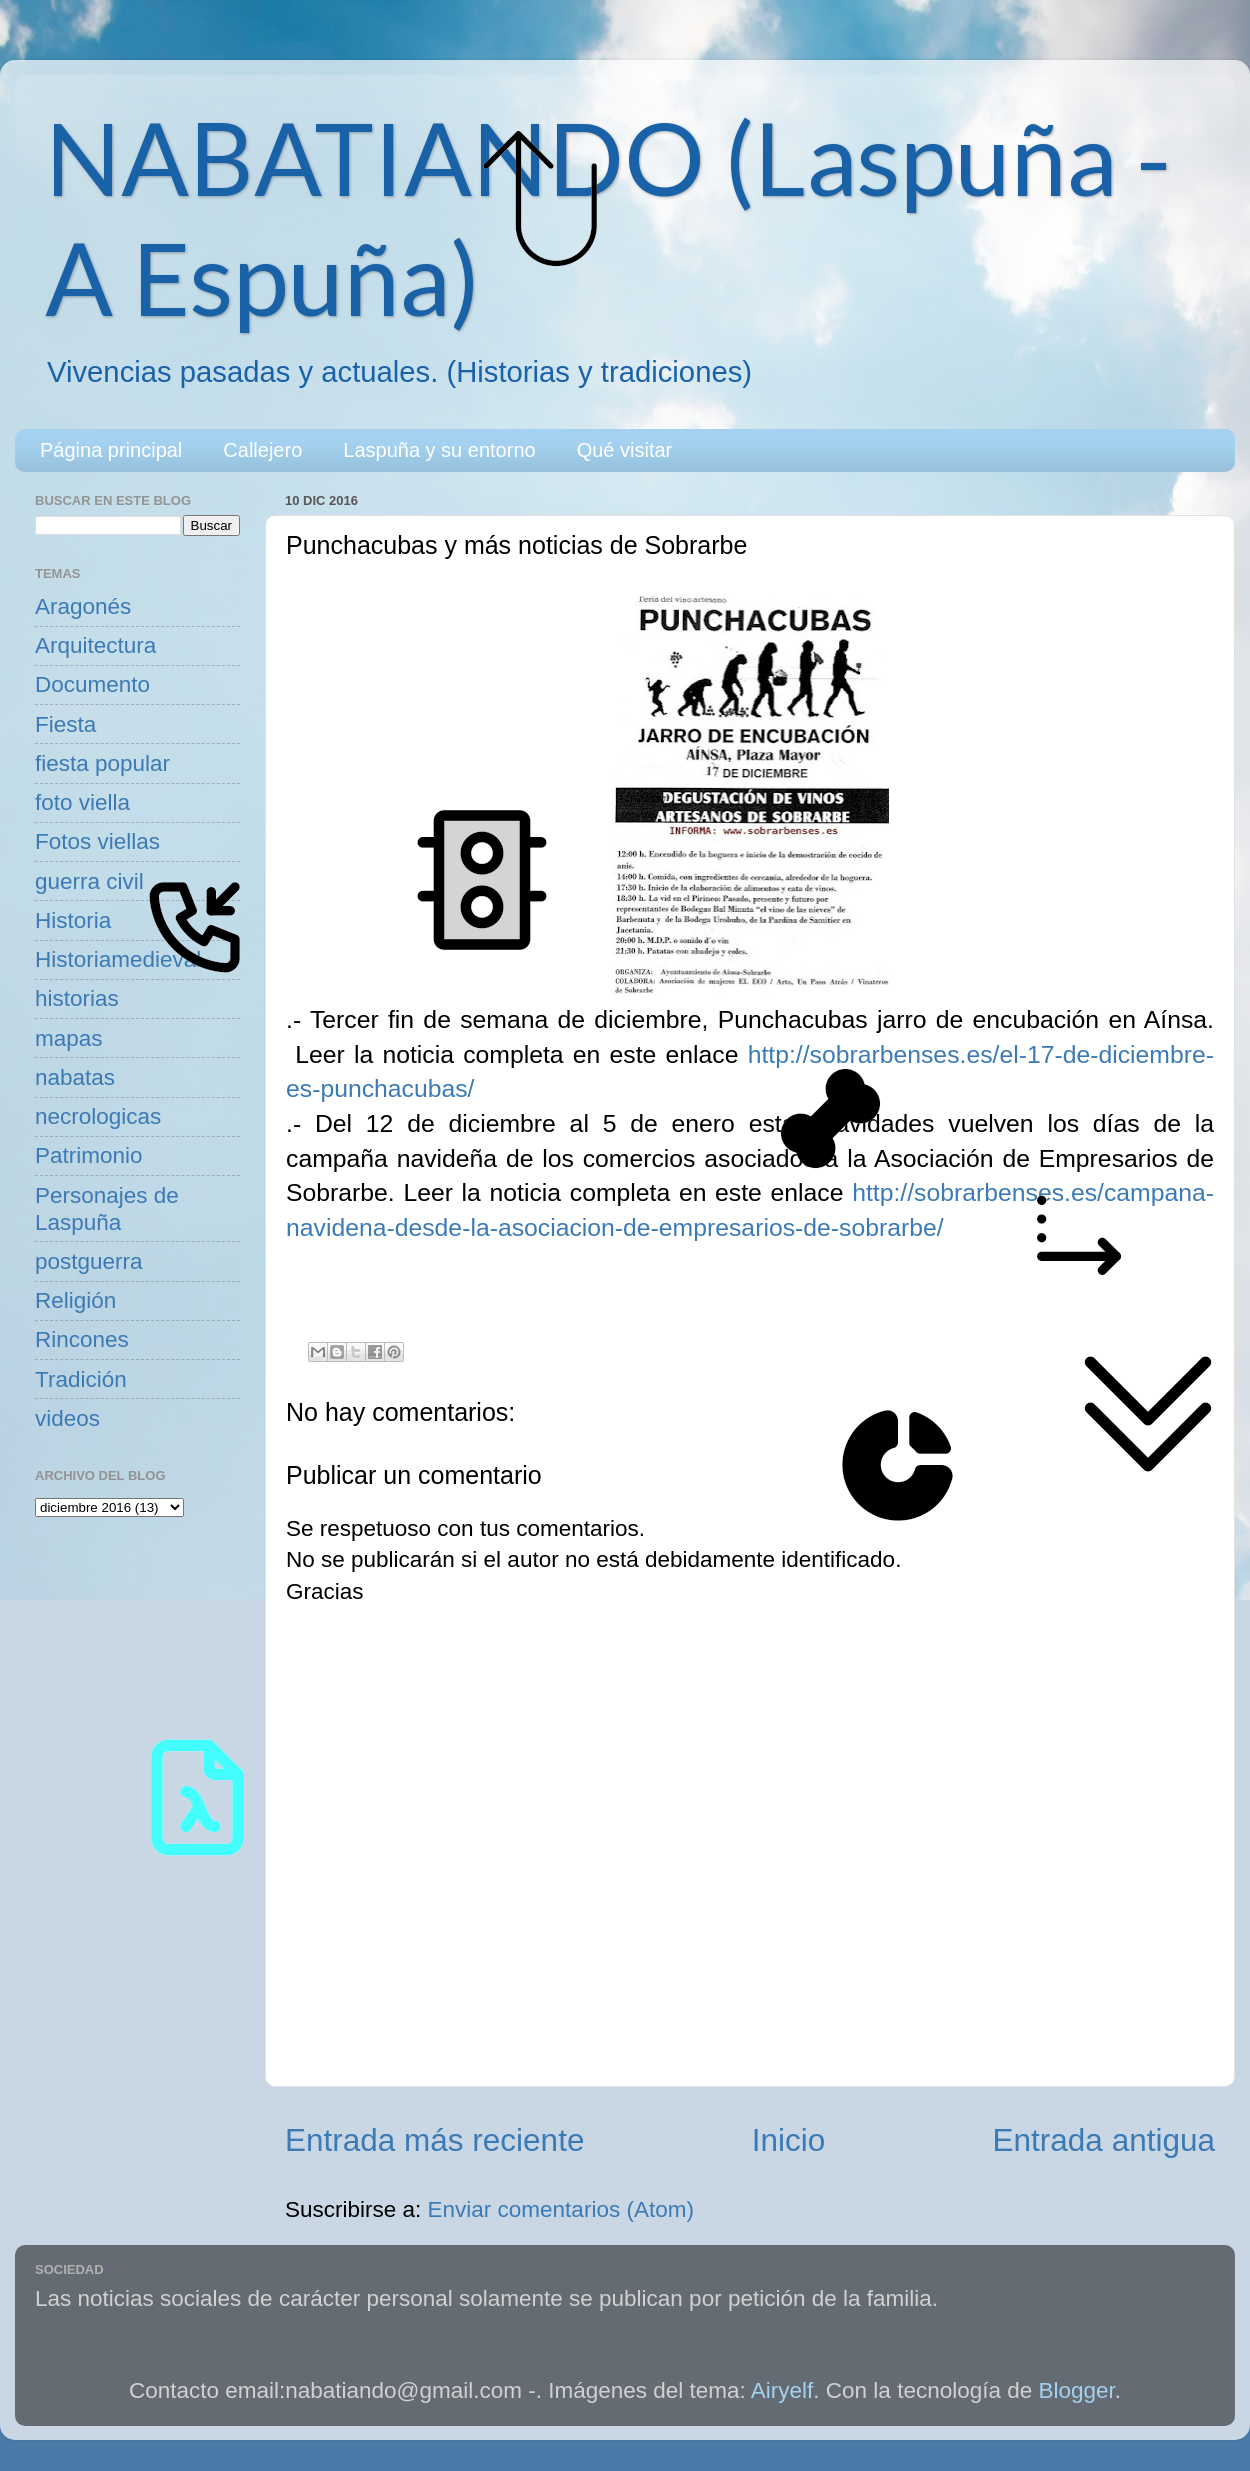  Describe the element at coordinates (482, 880) in the screenshot. I see `traffic or signal status indicator` at that location.